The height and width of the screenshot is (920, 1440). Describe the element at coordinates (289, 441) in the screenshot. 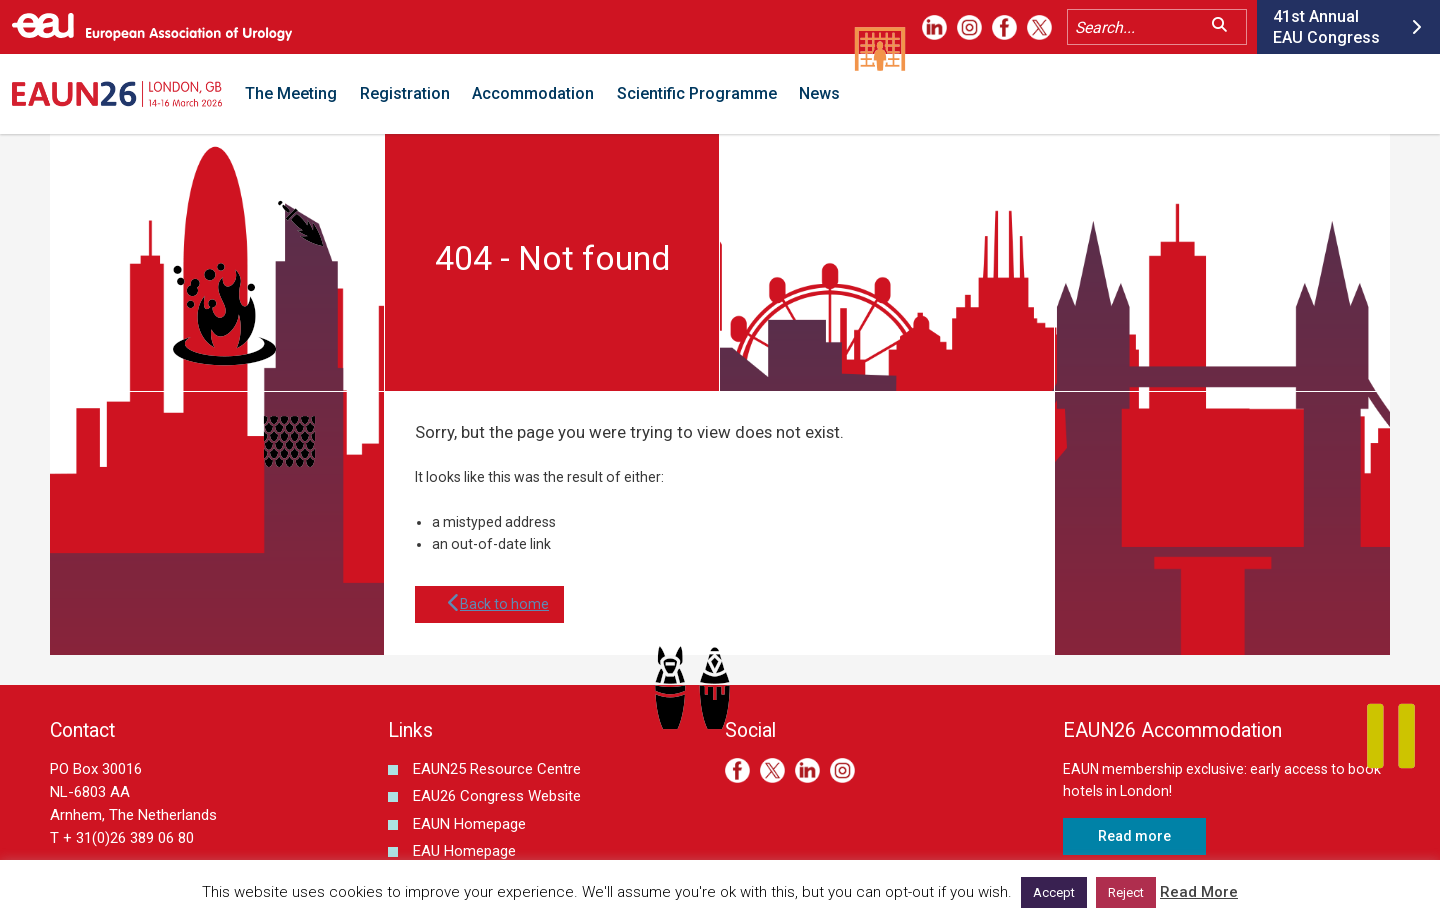

I see `indicates fish or aquatic creature in a game inventory` at that location.